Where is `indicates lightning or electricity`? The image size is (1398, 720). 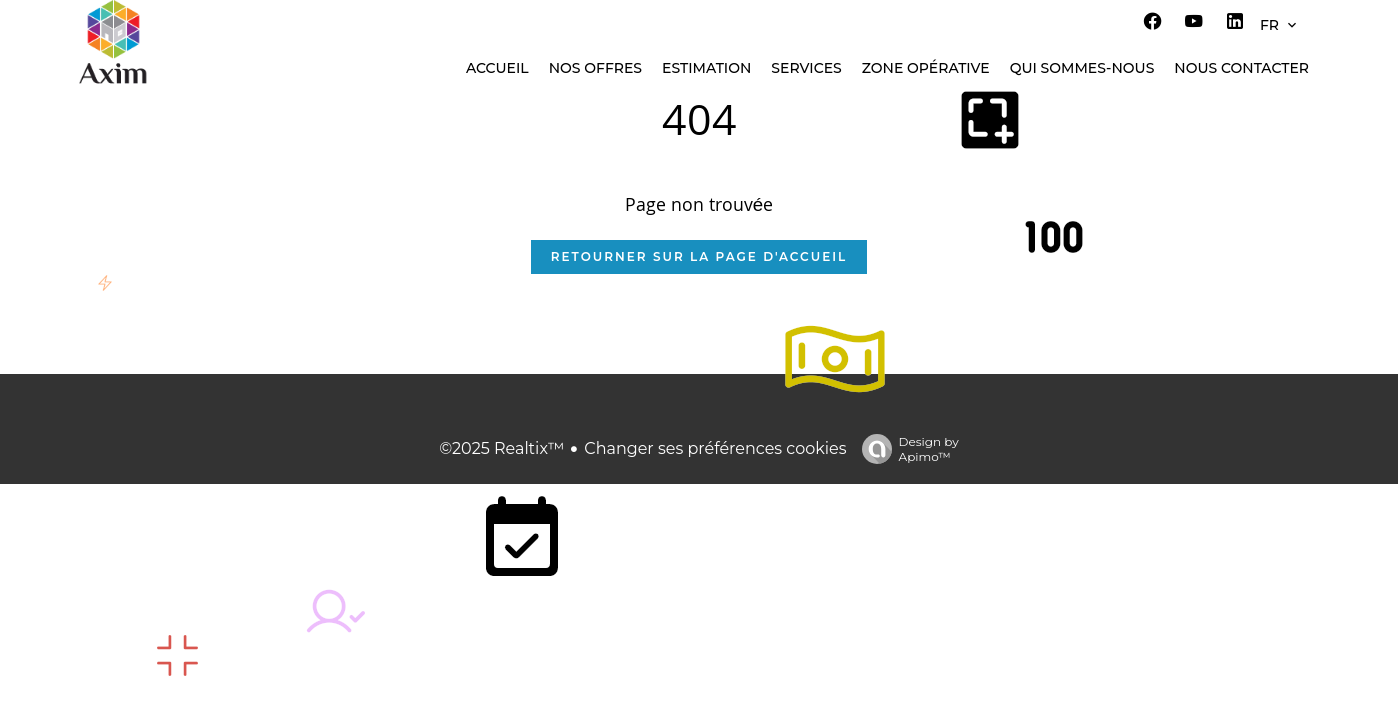 indicates lightning or electricity is located at coordinates (105, 283).